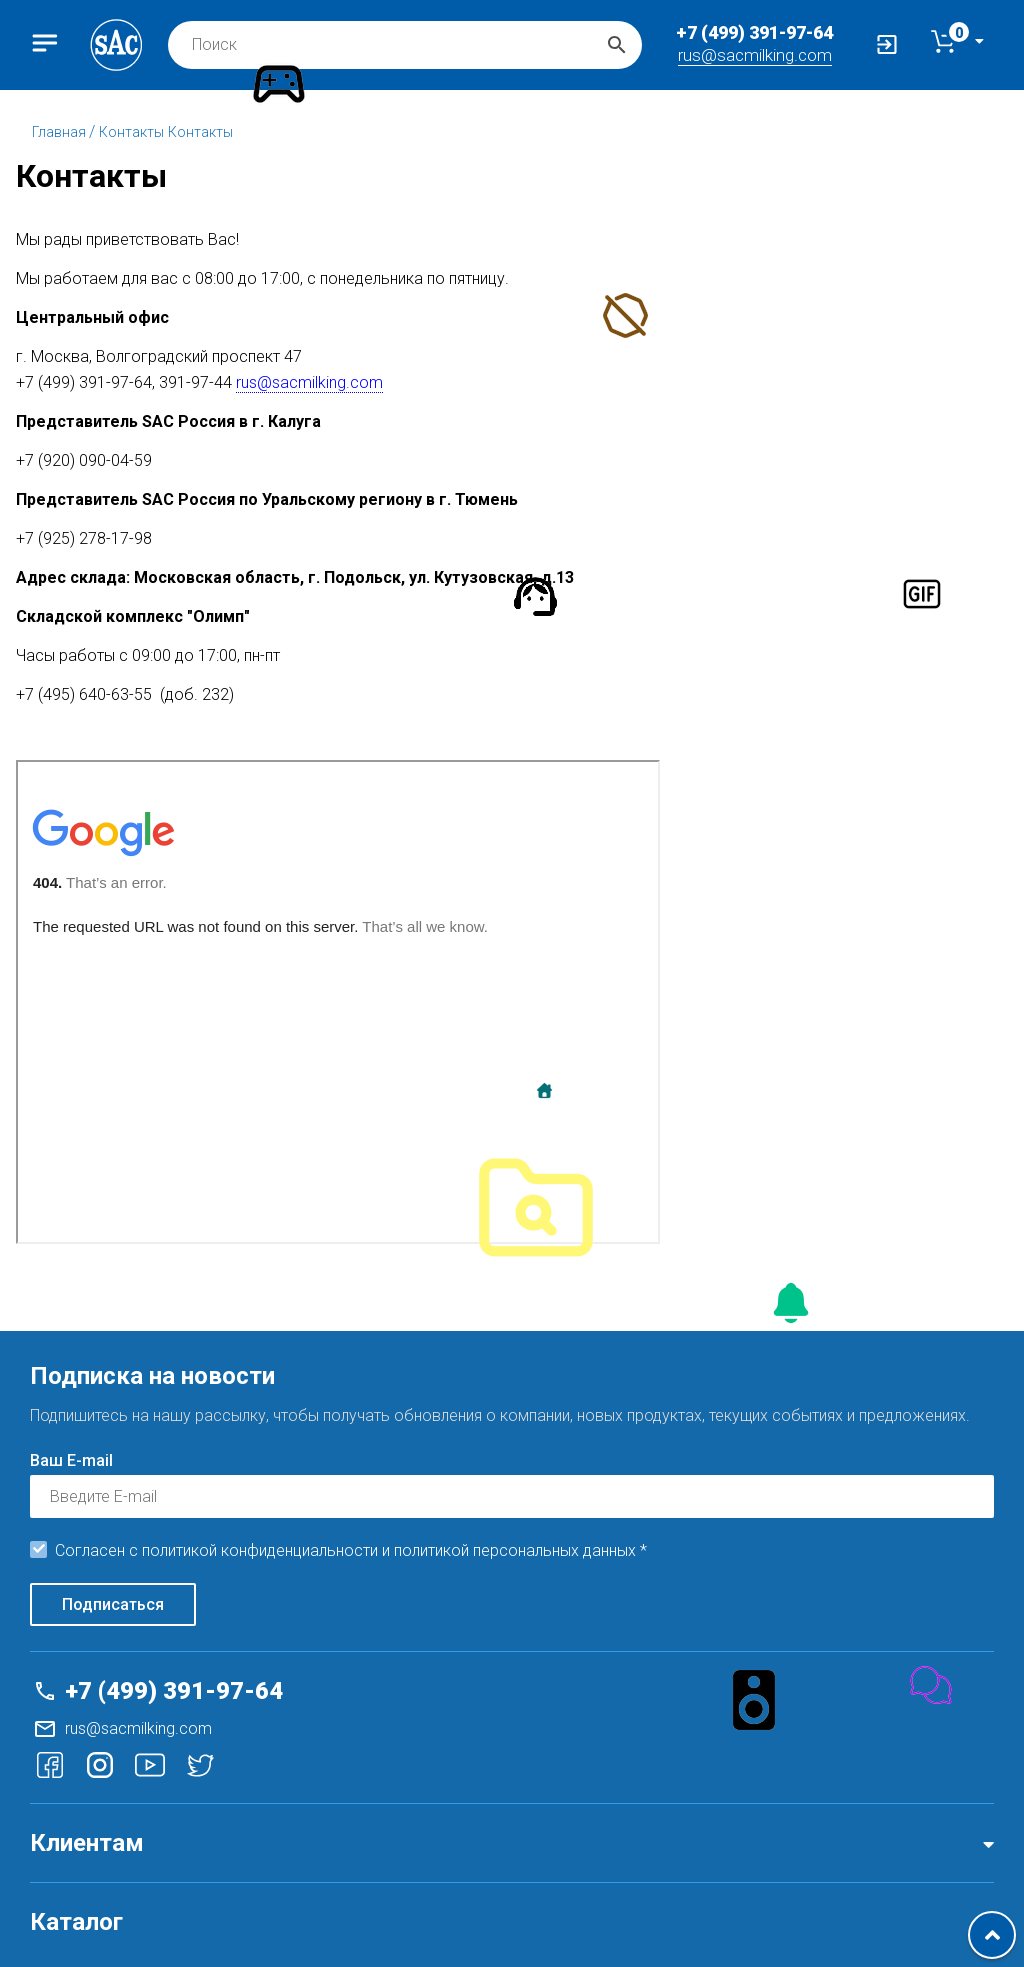 Image resolution: width=1024 pixels, height=1967 pixels. Describe the element at coordinates (279, 84) in the screenshot. I see `access gaming or esports features` at that location.